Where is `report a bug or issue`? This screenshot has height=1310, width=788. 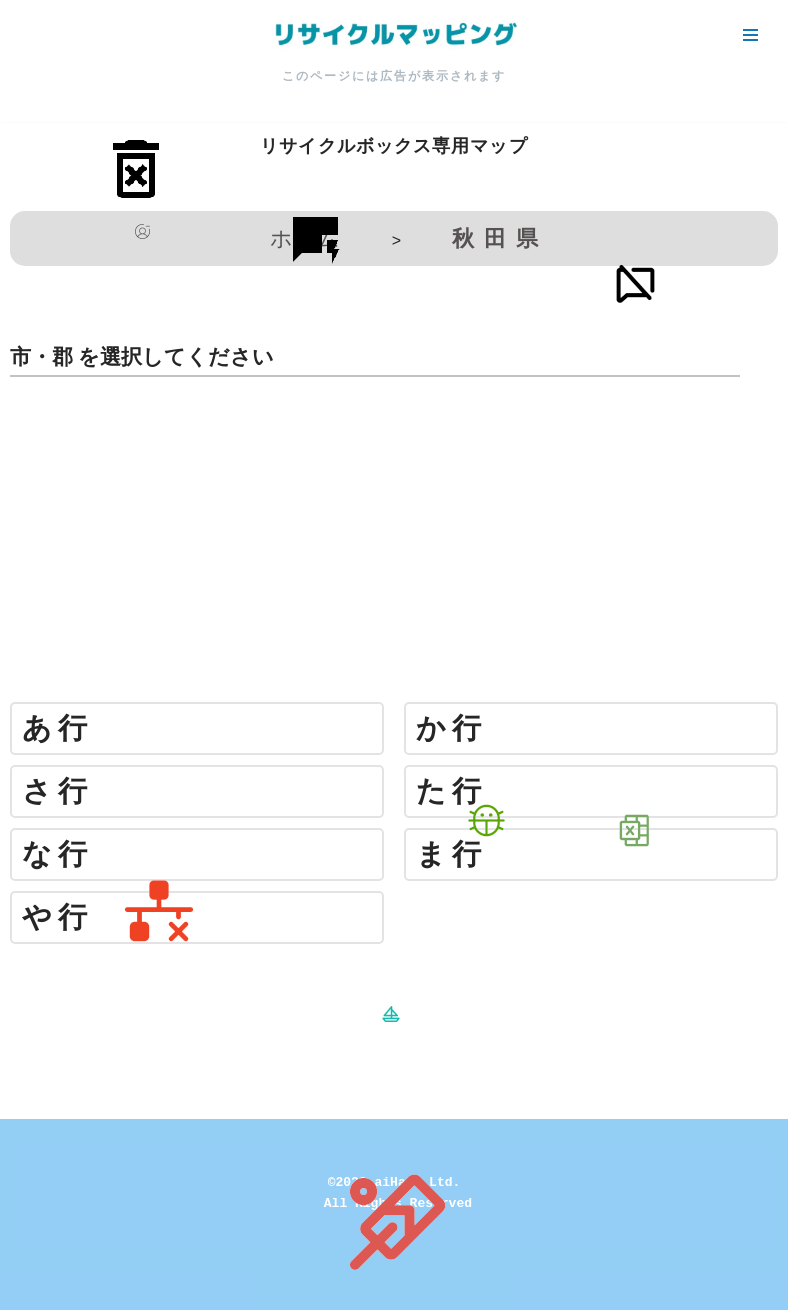 report a bug or issue is located at coordinates (486, 820).